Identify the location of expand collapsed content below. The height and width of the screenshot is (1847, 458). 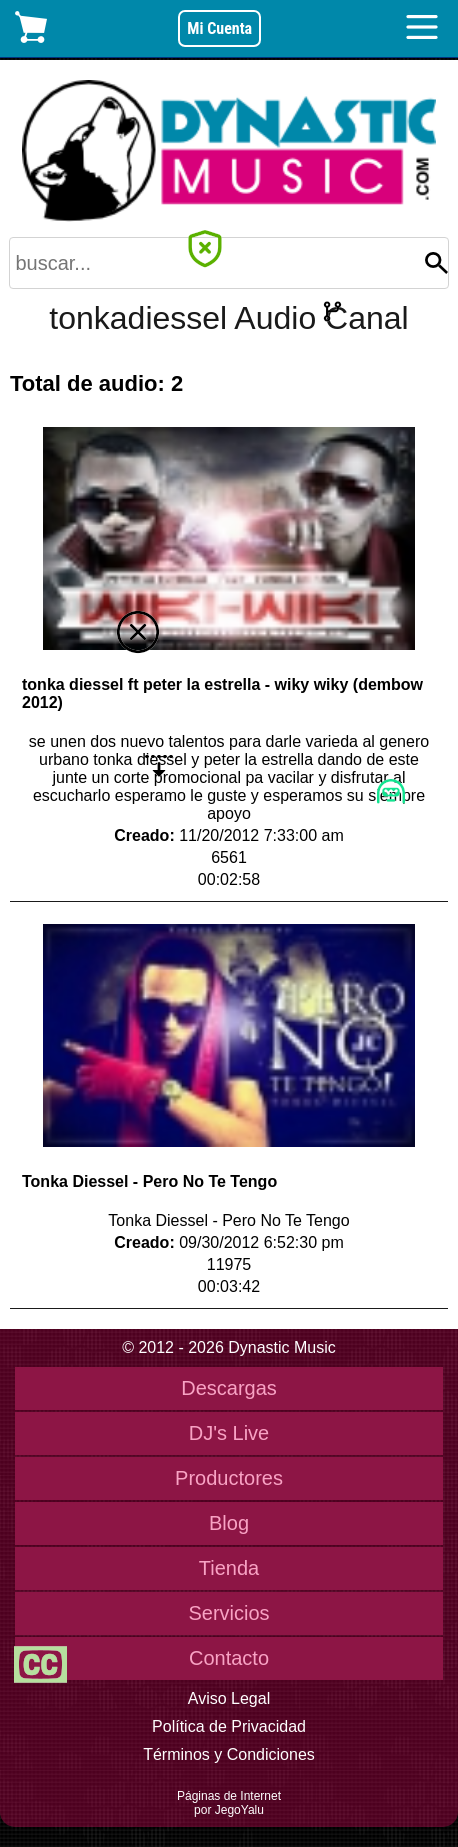
(159, 764).